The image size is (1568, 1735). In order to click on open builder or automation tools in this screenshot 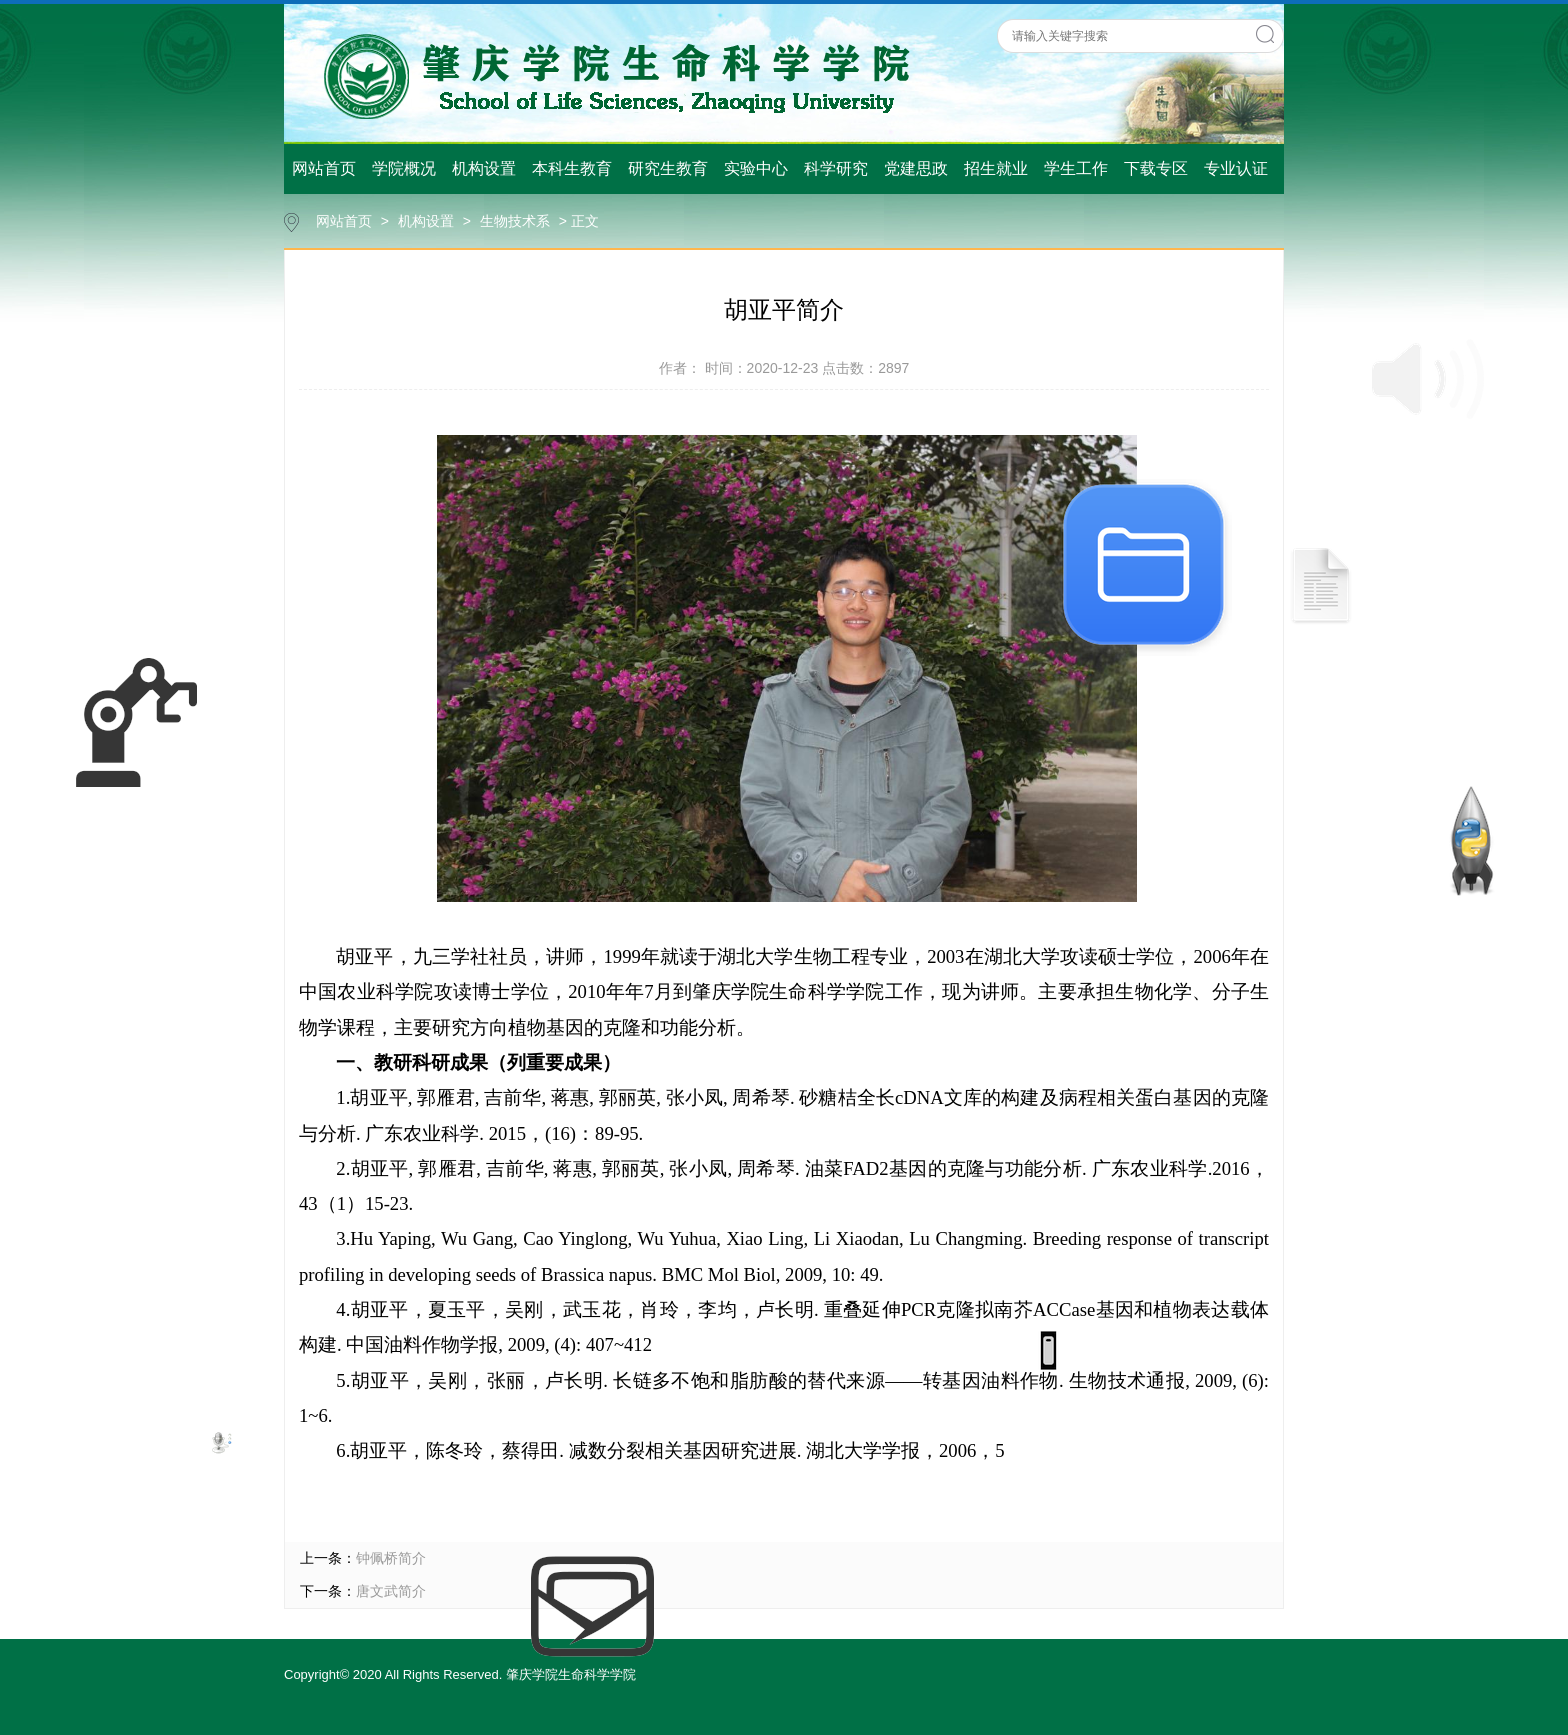, I will do `click(132, 722)`.